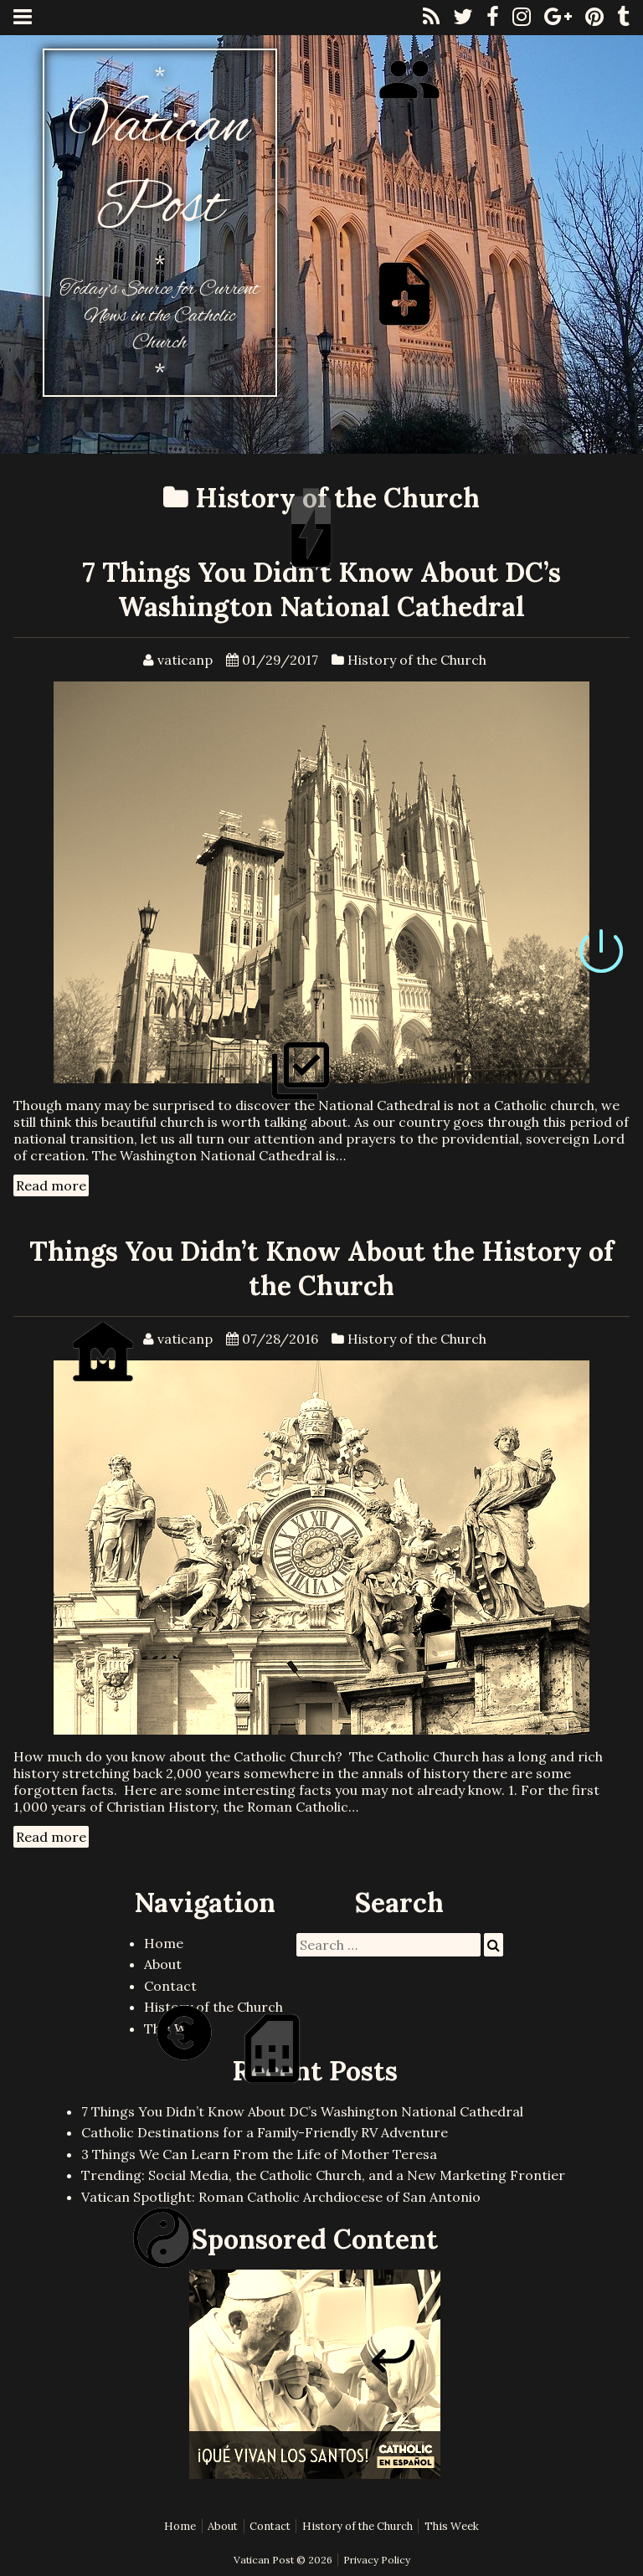 The image size is (643, 2576). Describe the element at coordinates (103, 1351) in the screenshot. I see `view nearby museums on the map` at that location.